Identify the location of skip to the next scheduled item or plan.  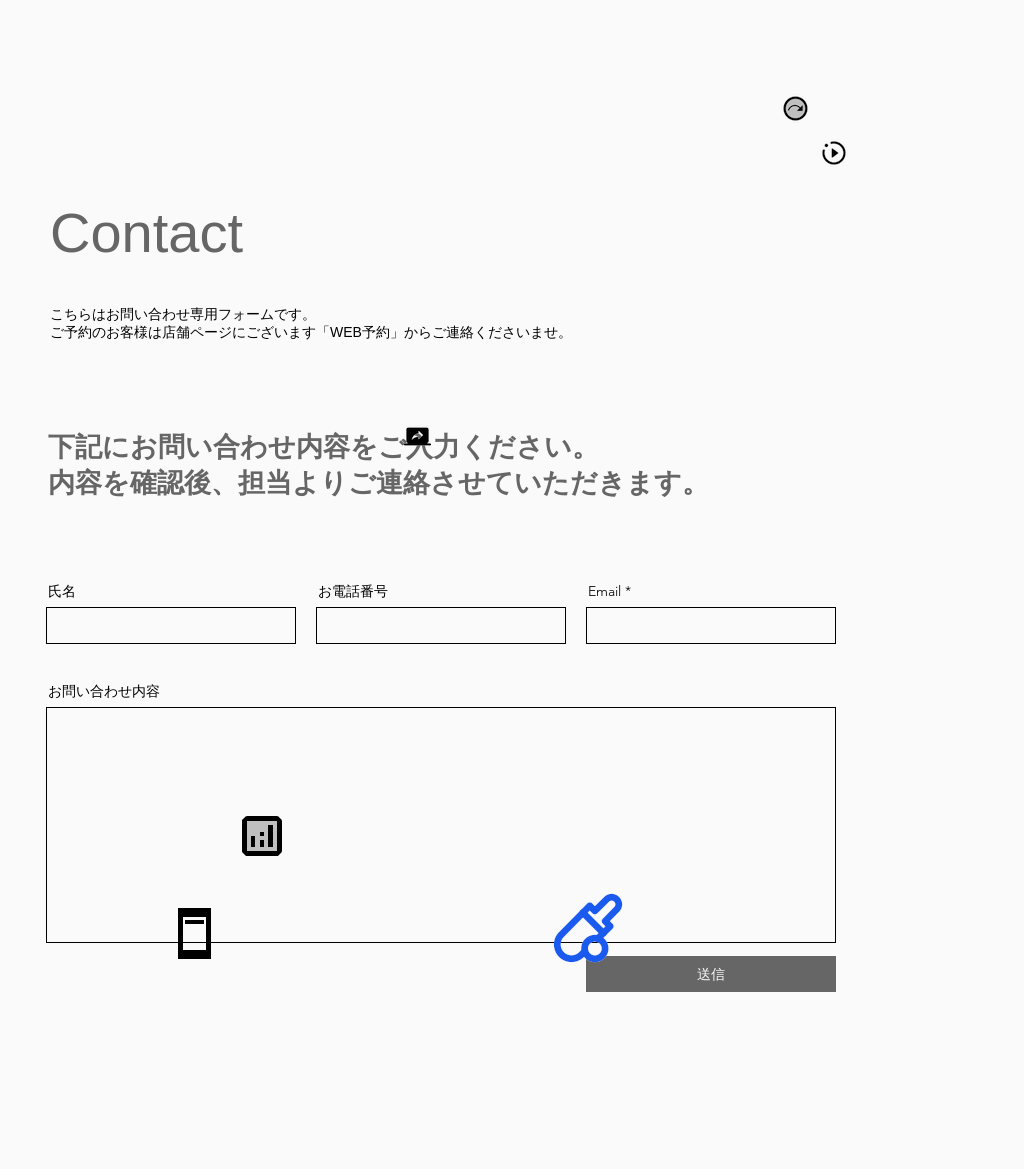
(795, 108).